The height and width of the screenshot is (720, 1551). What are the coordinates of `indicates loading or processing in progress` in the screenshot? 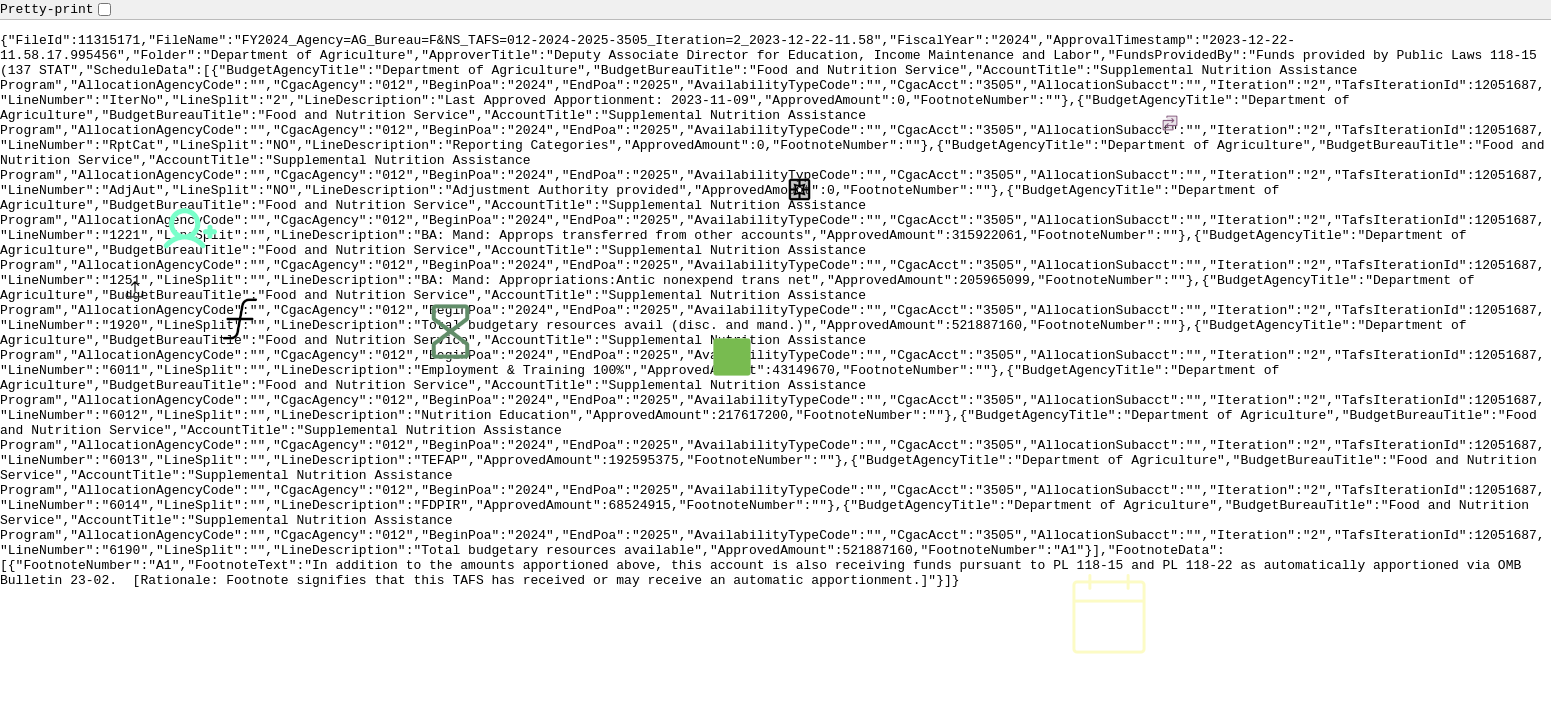 It's located at (450, 331).